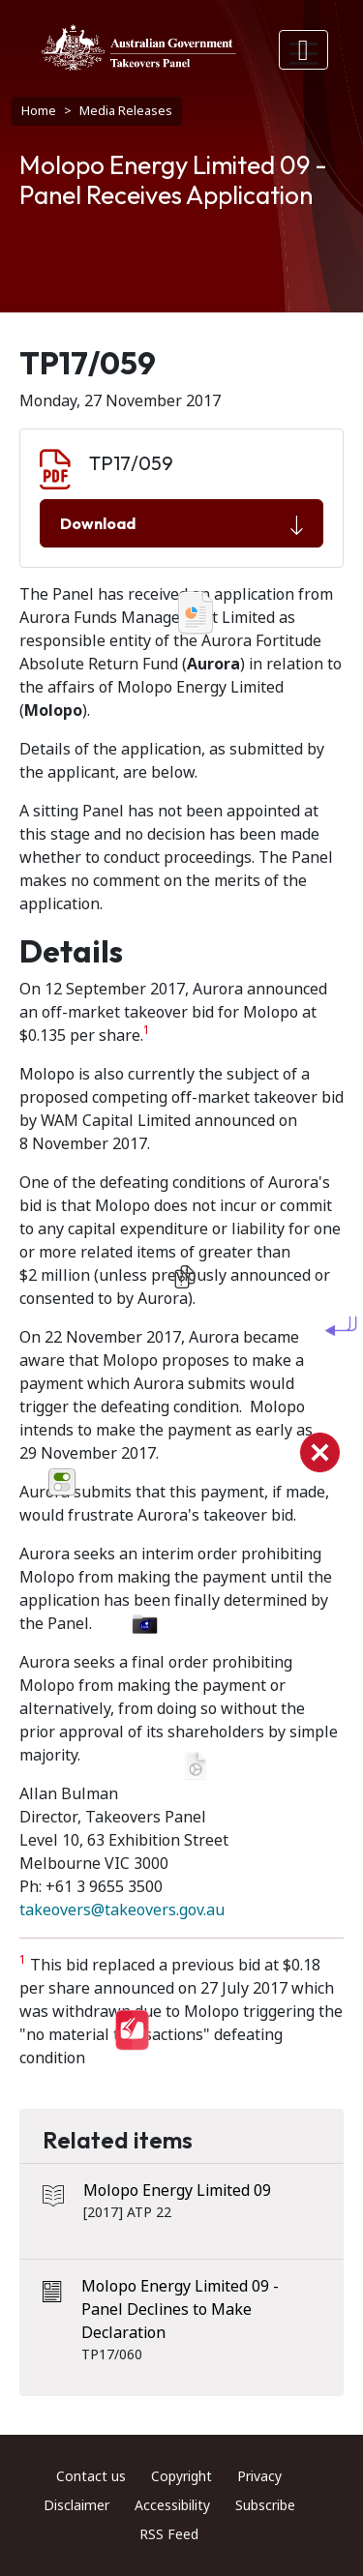  Describe the element at coordinates (340, 1323) in the screenshot. I see `reply to all recipients of an email` at that location.